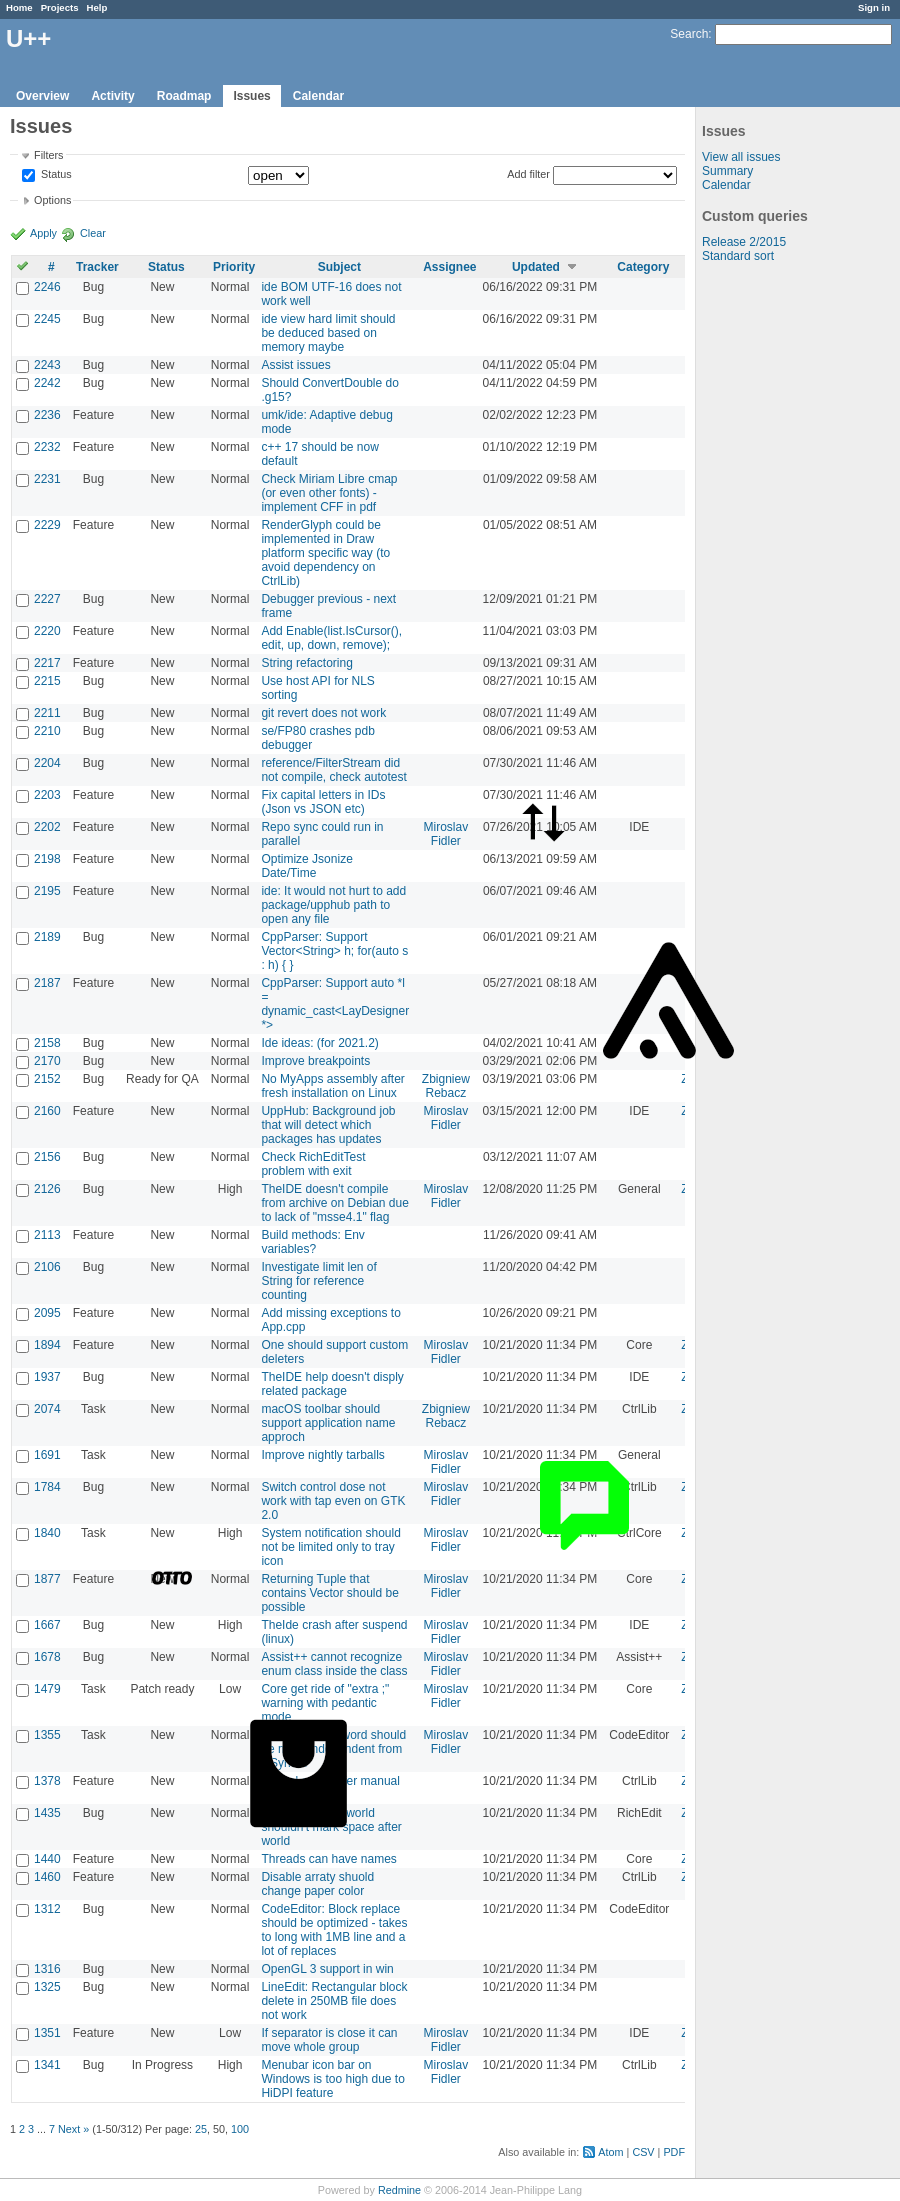  What do you see at coordinates (172, 1578) in the screenshot?
I see `visit the OTTO online shopping platform` at bounding box center [172, 1578].